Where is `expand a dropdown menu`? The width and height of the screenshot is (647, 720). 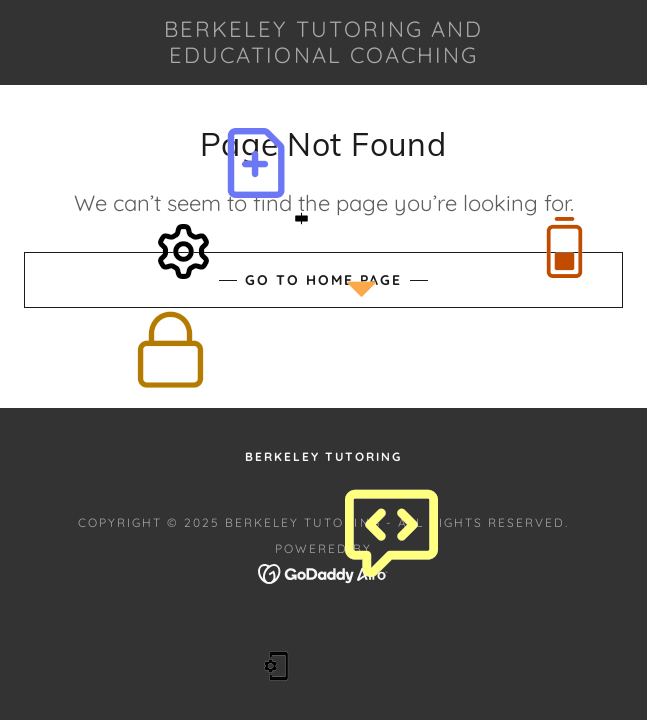
expand a dropdown menu is located at coordinates (361, 285).